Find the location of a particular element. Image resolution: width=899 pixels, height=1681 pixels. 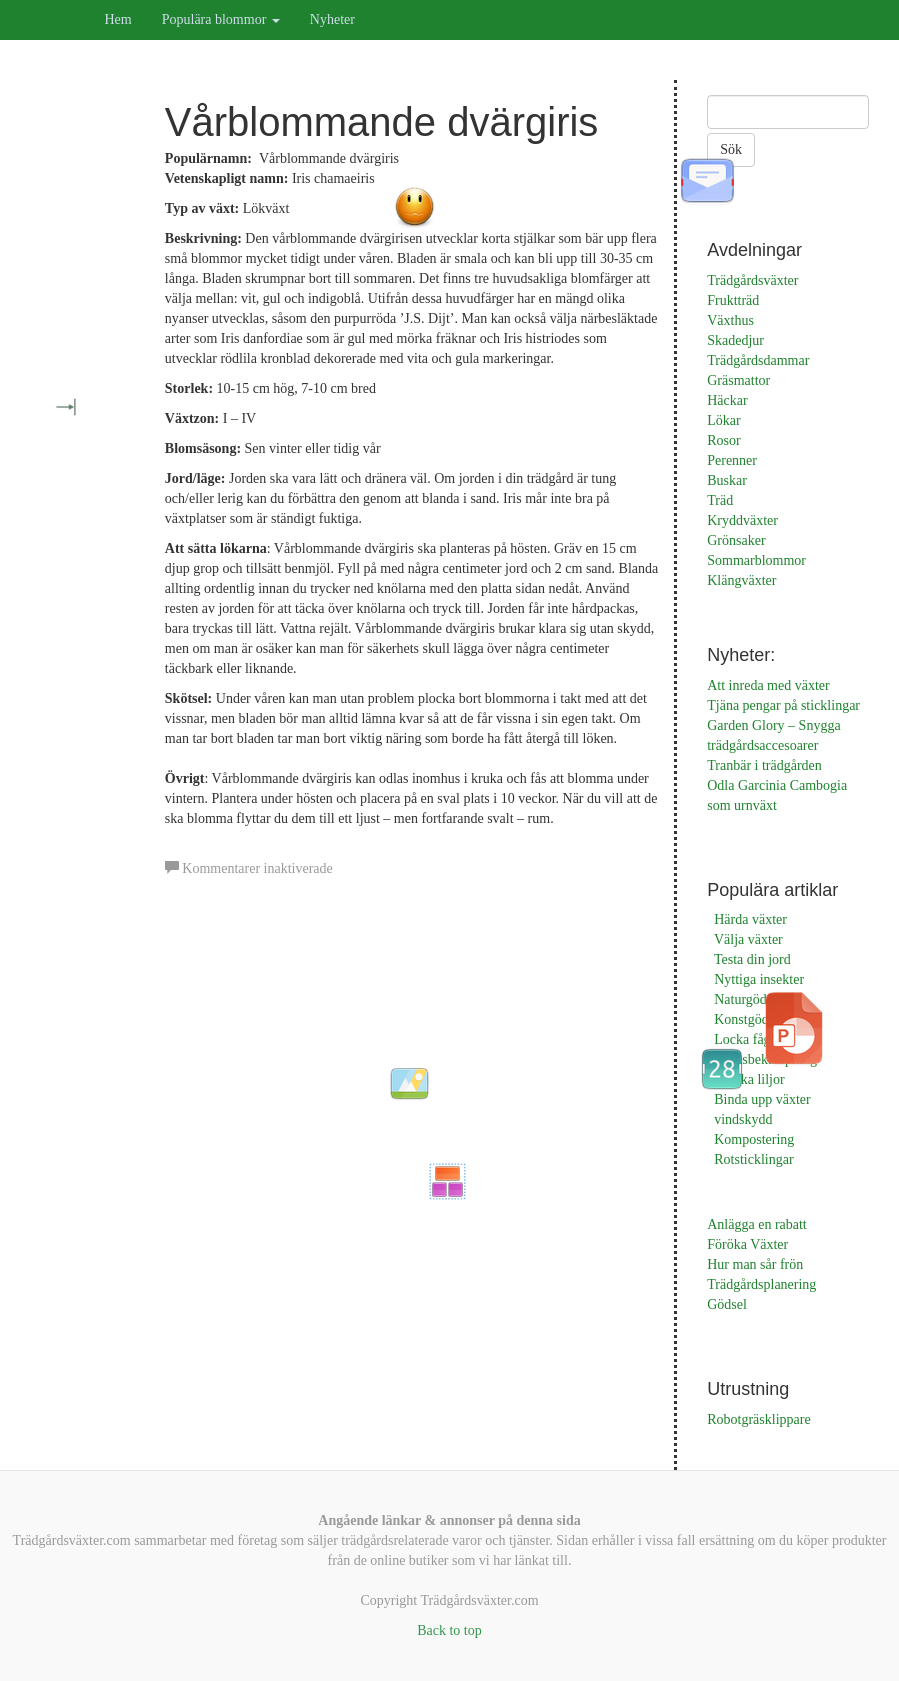

select all items in the current view is located at coordinates (447, 1181).